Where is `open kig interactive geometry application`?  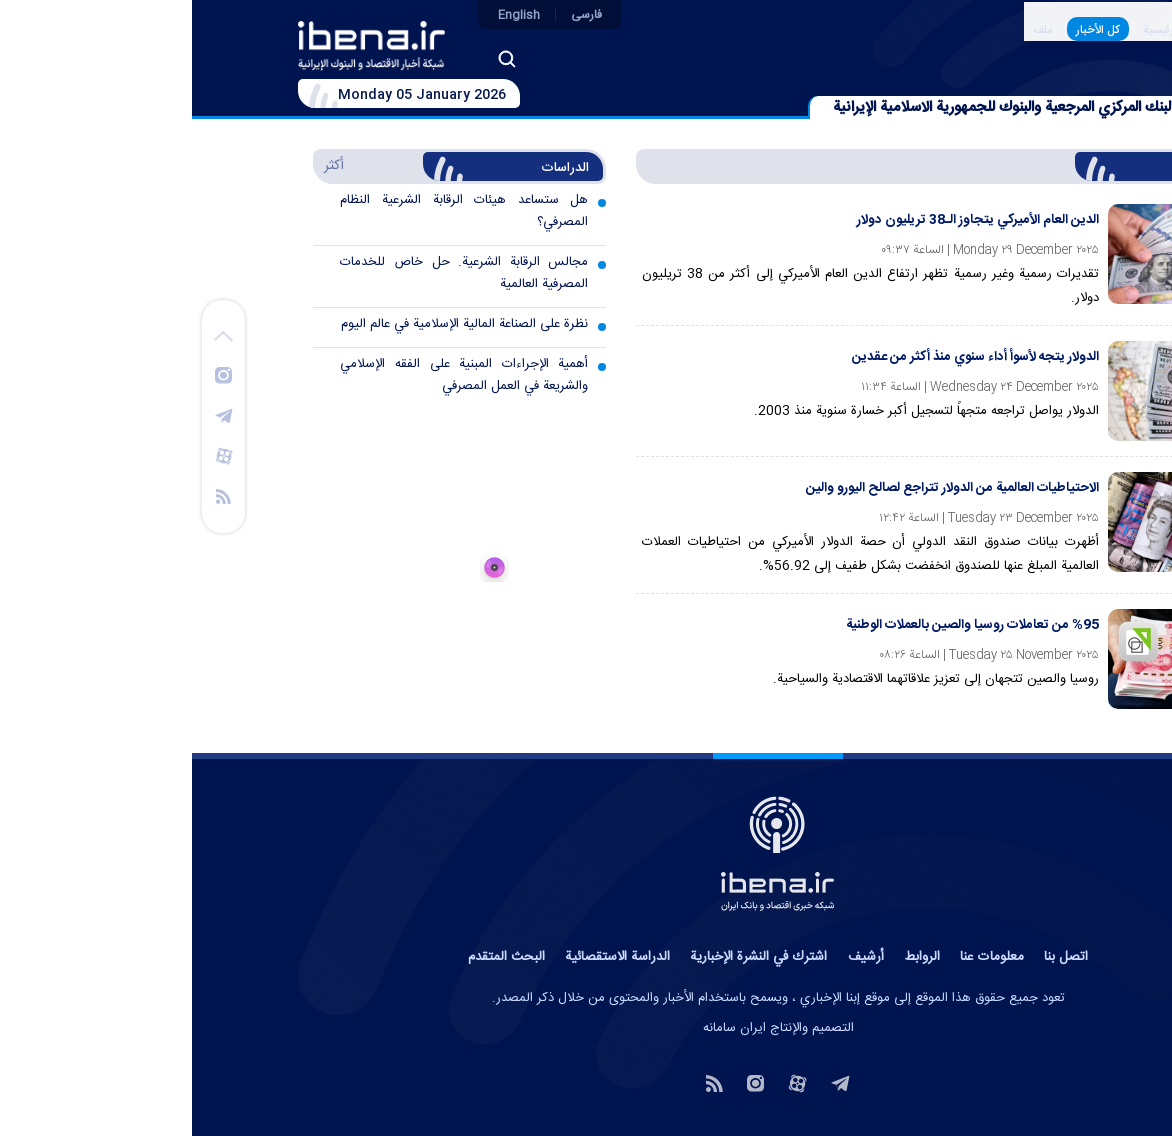 open kig interactive geometry application is located at coordinates (1138, 641).